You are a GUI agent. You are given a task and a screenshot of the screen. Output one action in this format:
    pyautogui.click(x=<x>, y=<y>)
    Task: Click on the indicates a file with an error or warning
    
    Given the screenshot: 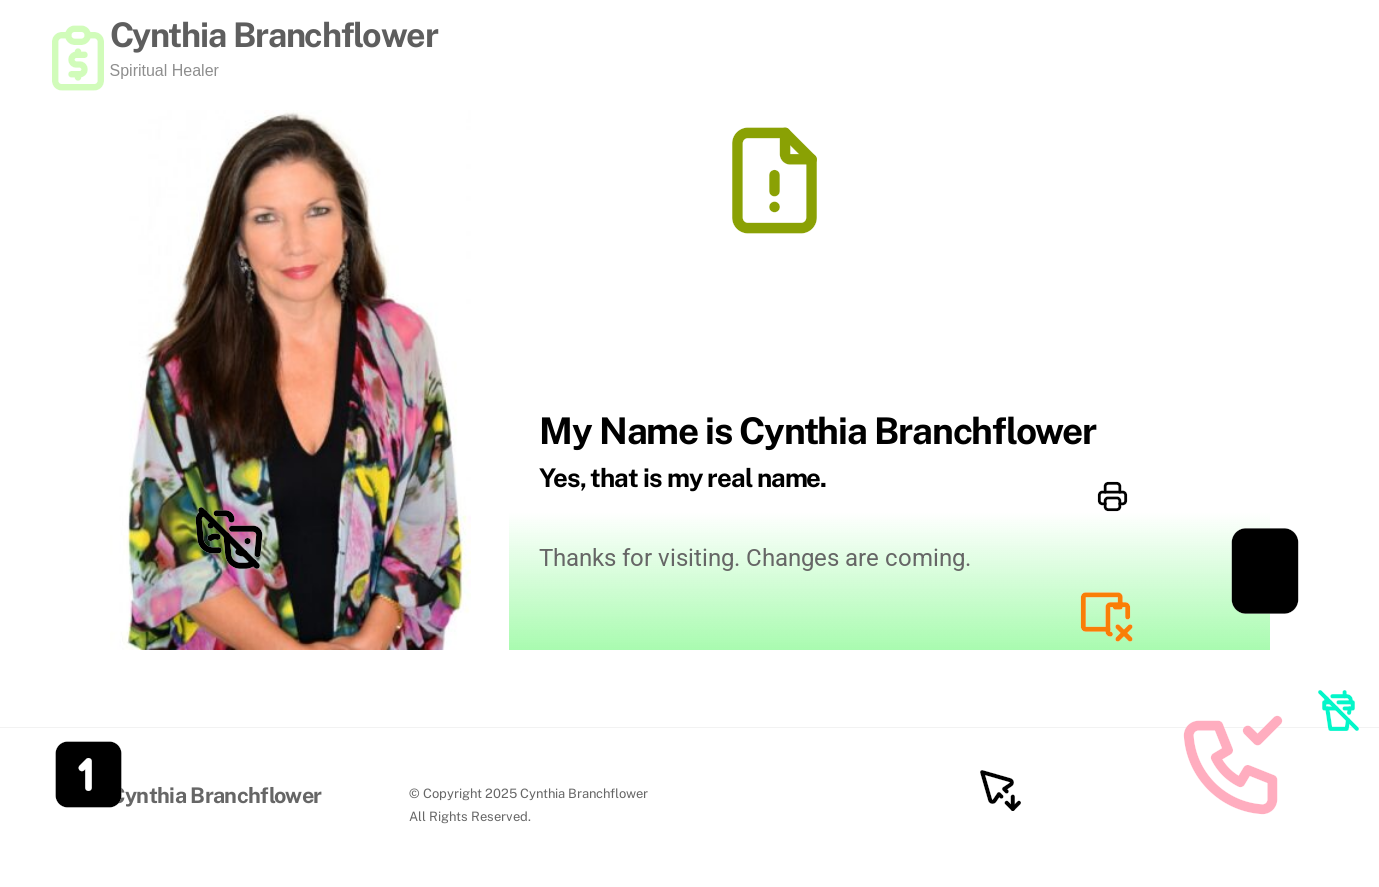 What is the action you would take?
    pyautogui.click(x=774, y=180)
    